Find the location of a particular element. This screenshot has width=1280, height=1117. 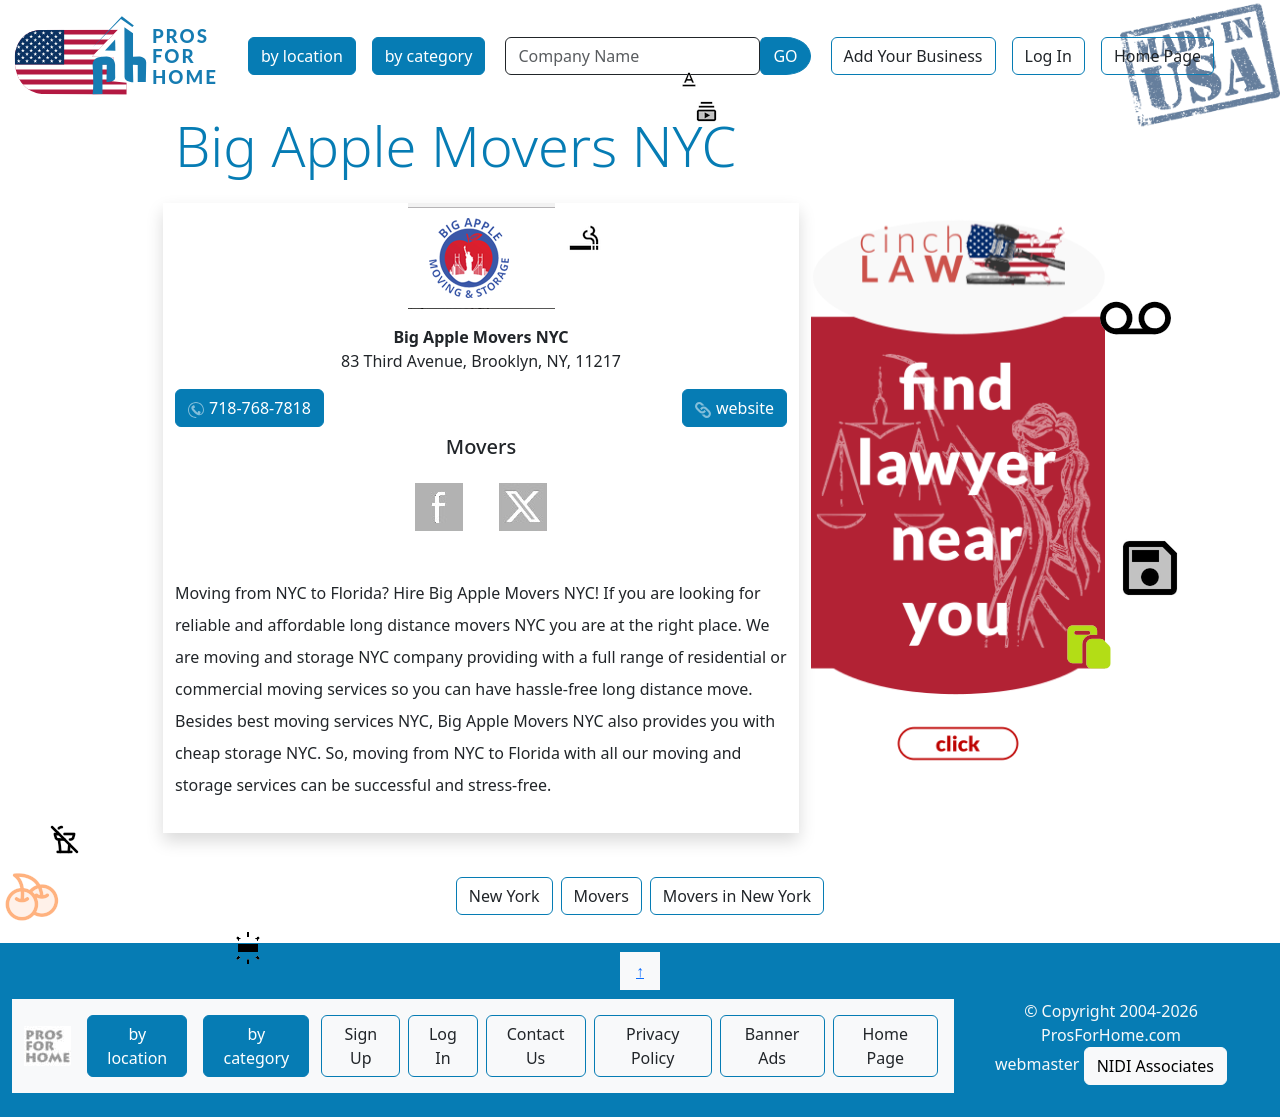

copy content to clipboard is located at coordinates (1089, 647).